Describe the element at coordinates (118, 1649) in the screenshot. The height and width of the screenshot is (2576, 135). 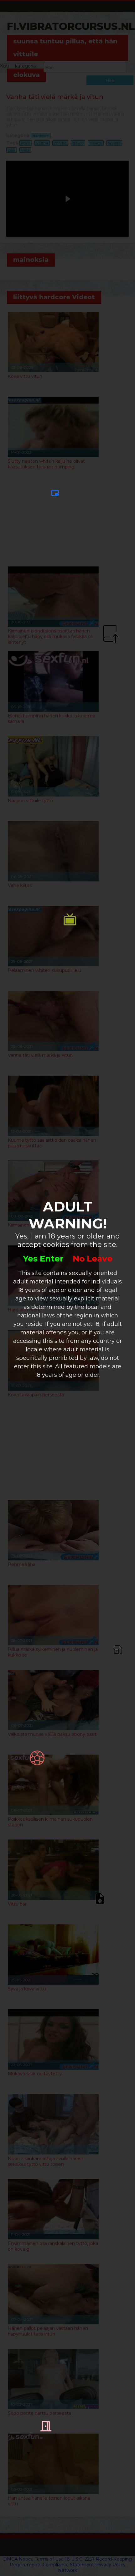
I see `create a symbolic link to this file` at that location.